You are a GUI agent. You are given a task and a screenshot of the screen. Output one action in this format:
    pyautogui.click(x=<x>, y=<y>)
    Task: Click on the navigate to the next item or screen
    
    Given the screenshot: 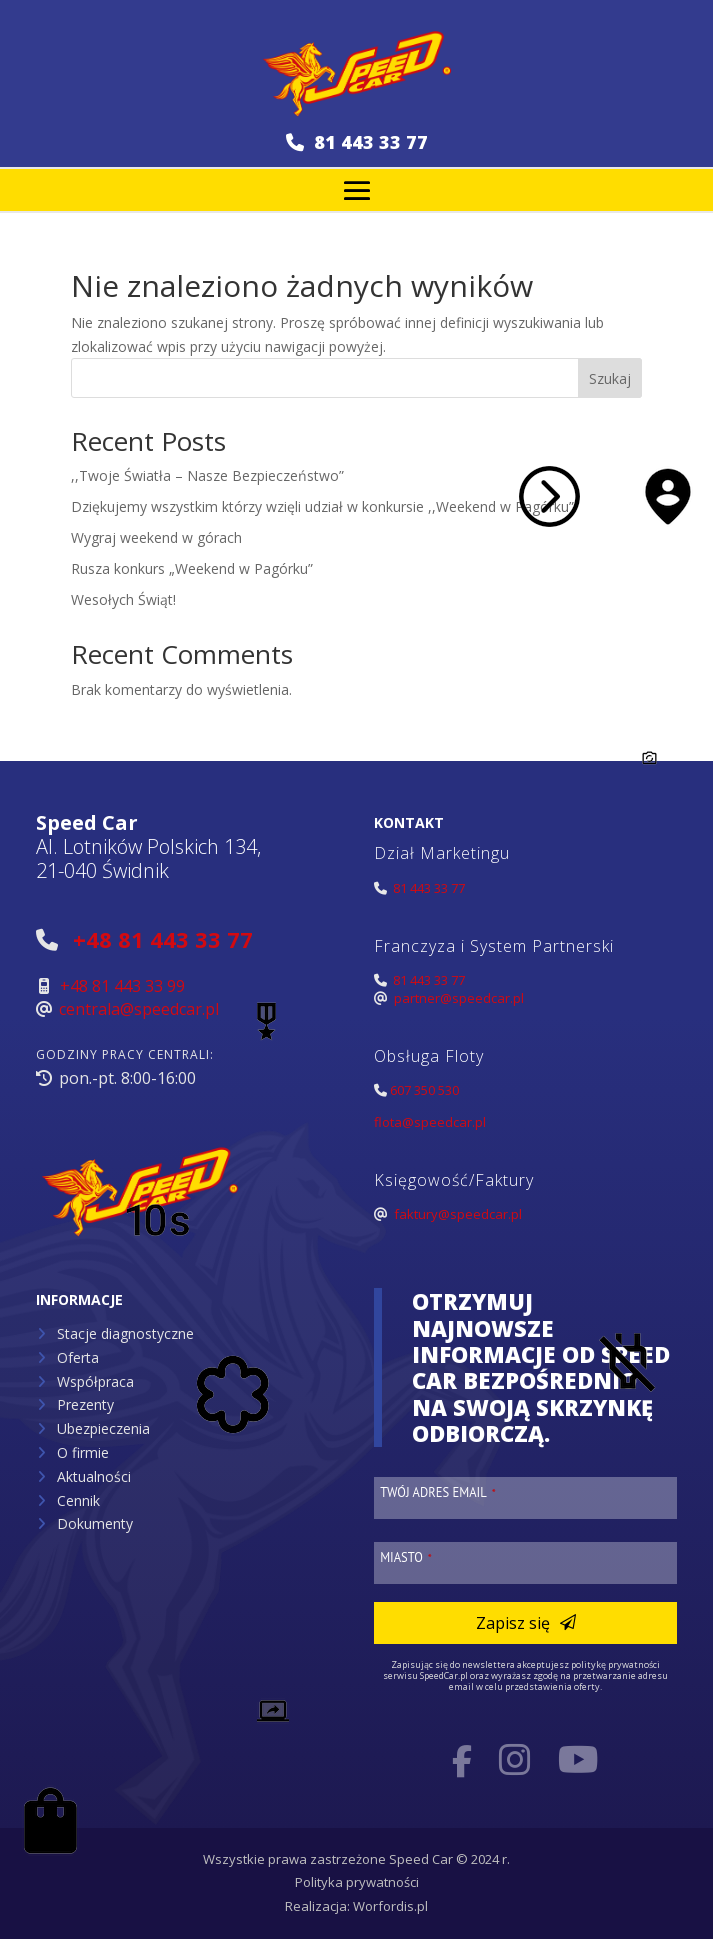 What is the action you would take?
    pyautogui.click(x=549, y=496)
    